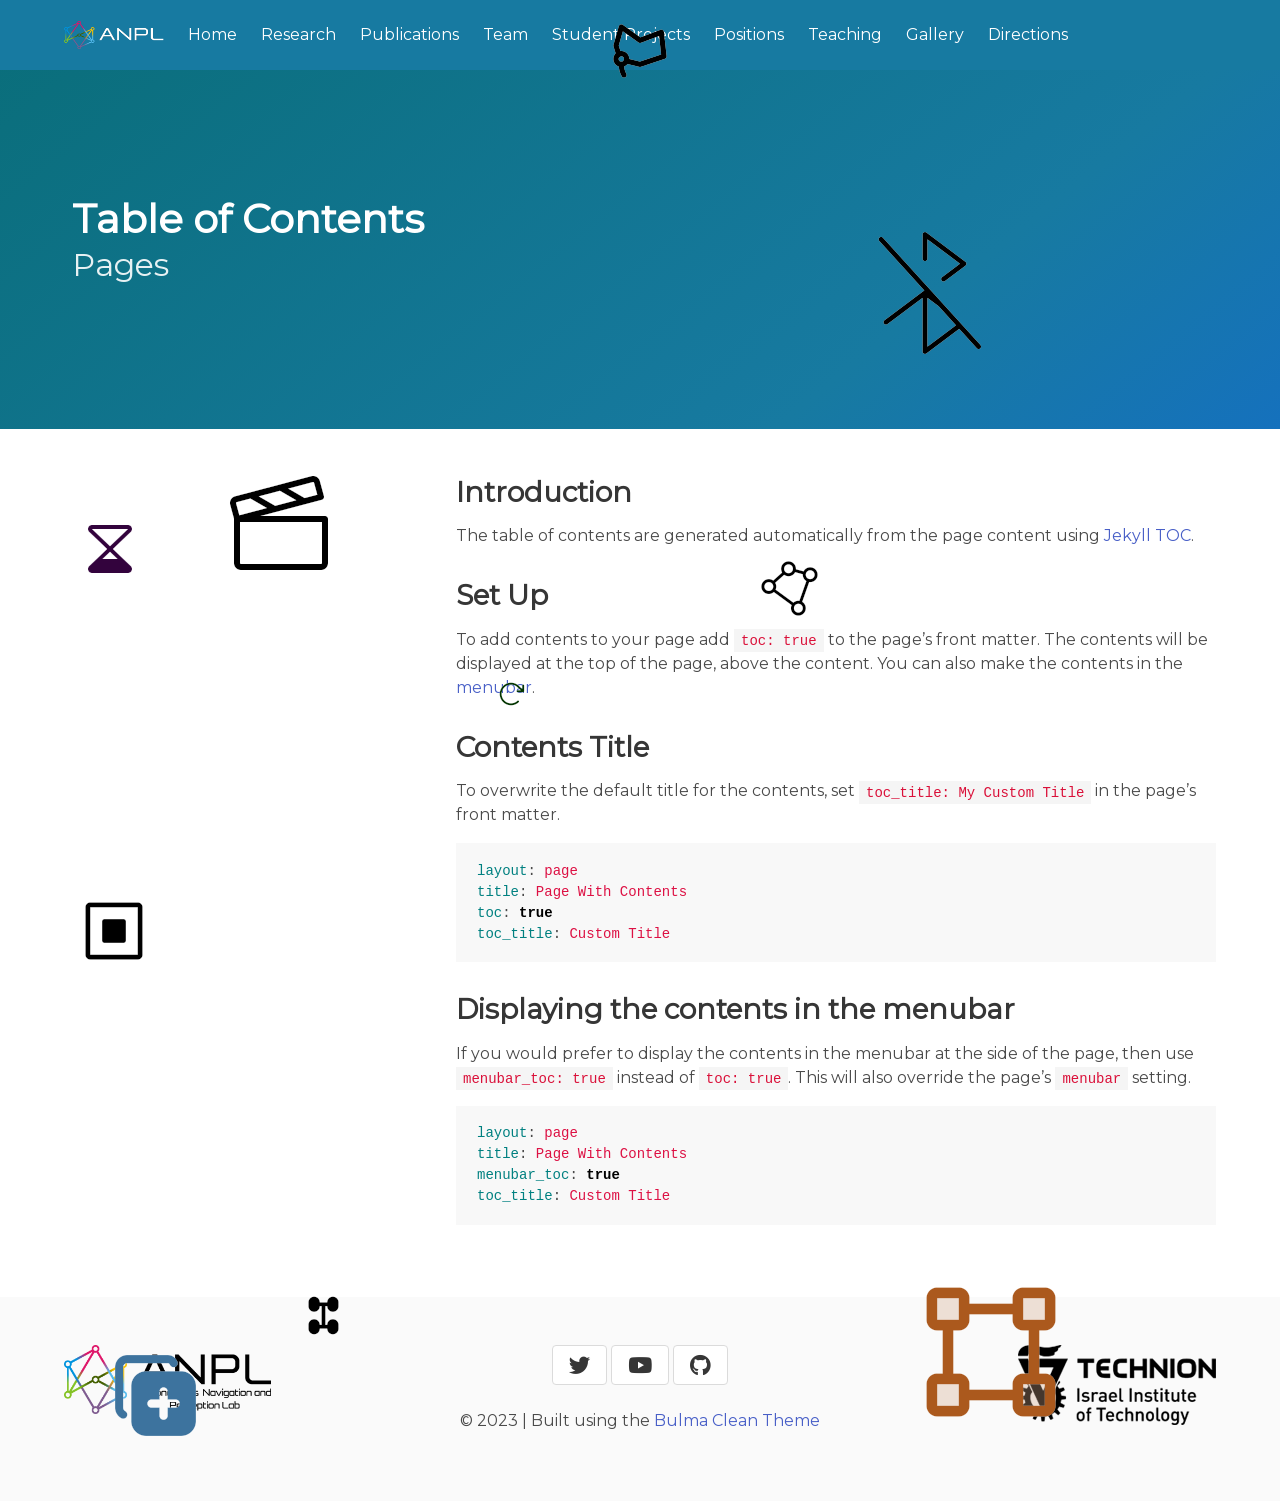 This screenshot has height=1501, width=1280. I want to click on adjust selection boundaries, so click(991, 1352).